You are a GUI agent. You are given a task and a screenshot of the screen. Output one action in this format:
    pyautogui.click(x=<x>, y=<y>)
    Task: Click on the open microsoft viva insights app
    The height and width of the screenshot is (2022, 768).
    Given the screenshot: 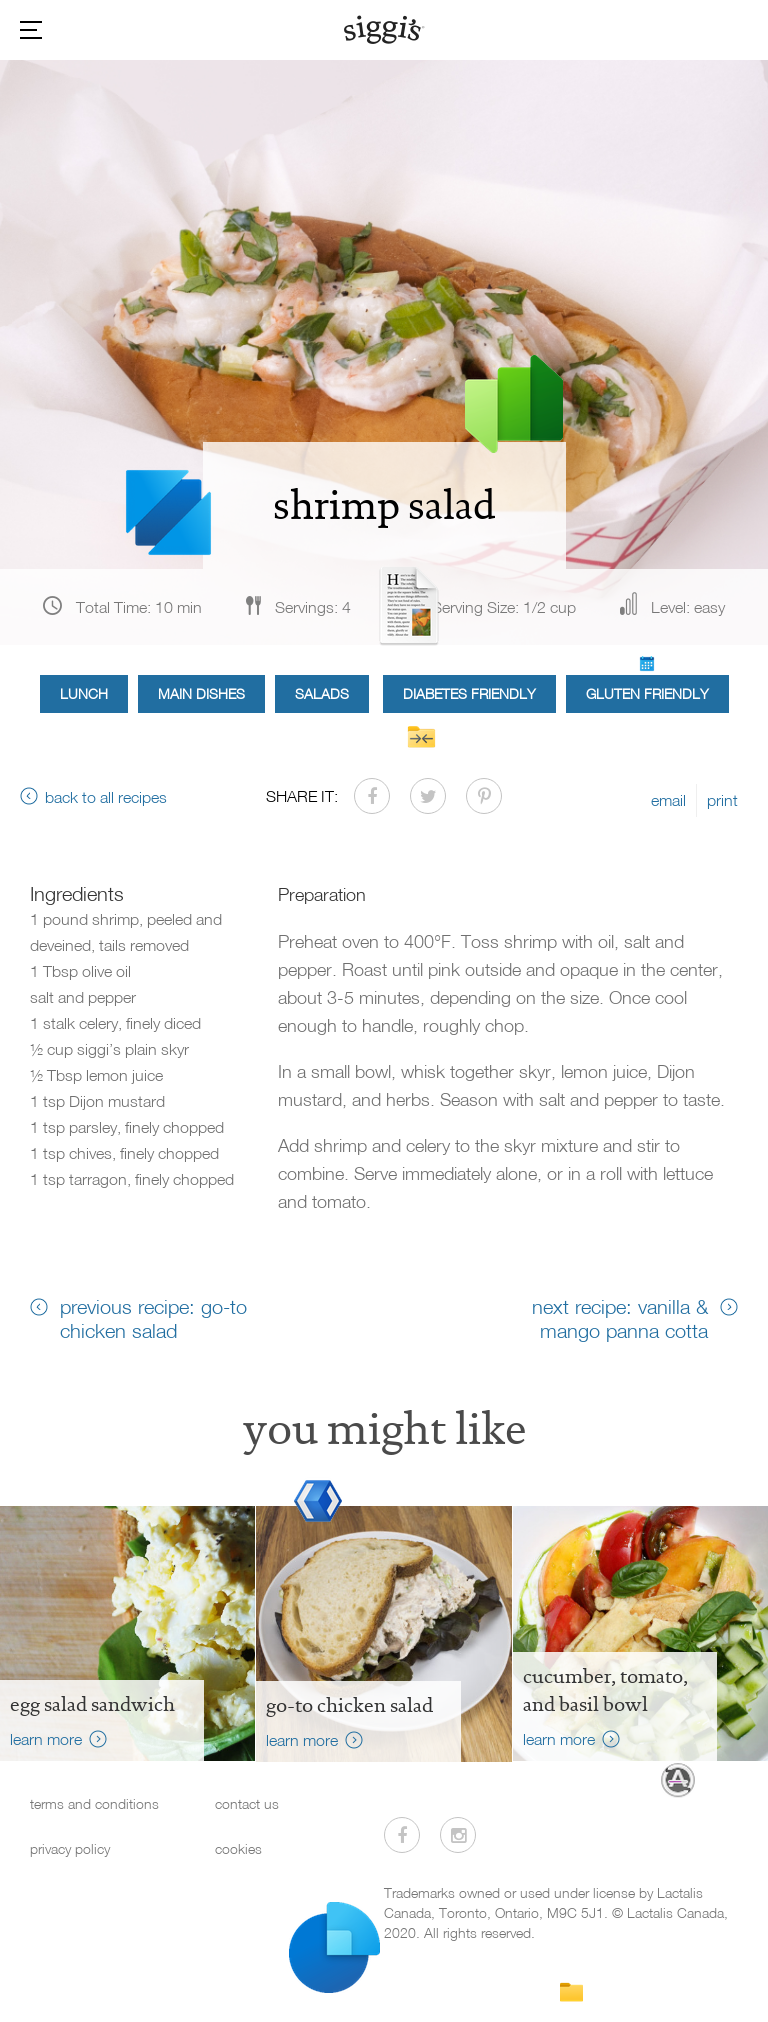 What is the action you would take?
    pyautogui.click(x=514, y=404)
    